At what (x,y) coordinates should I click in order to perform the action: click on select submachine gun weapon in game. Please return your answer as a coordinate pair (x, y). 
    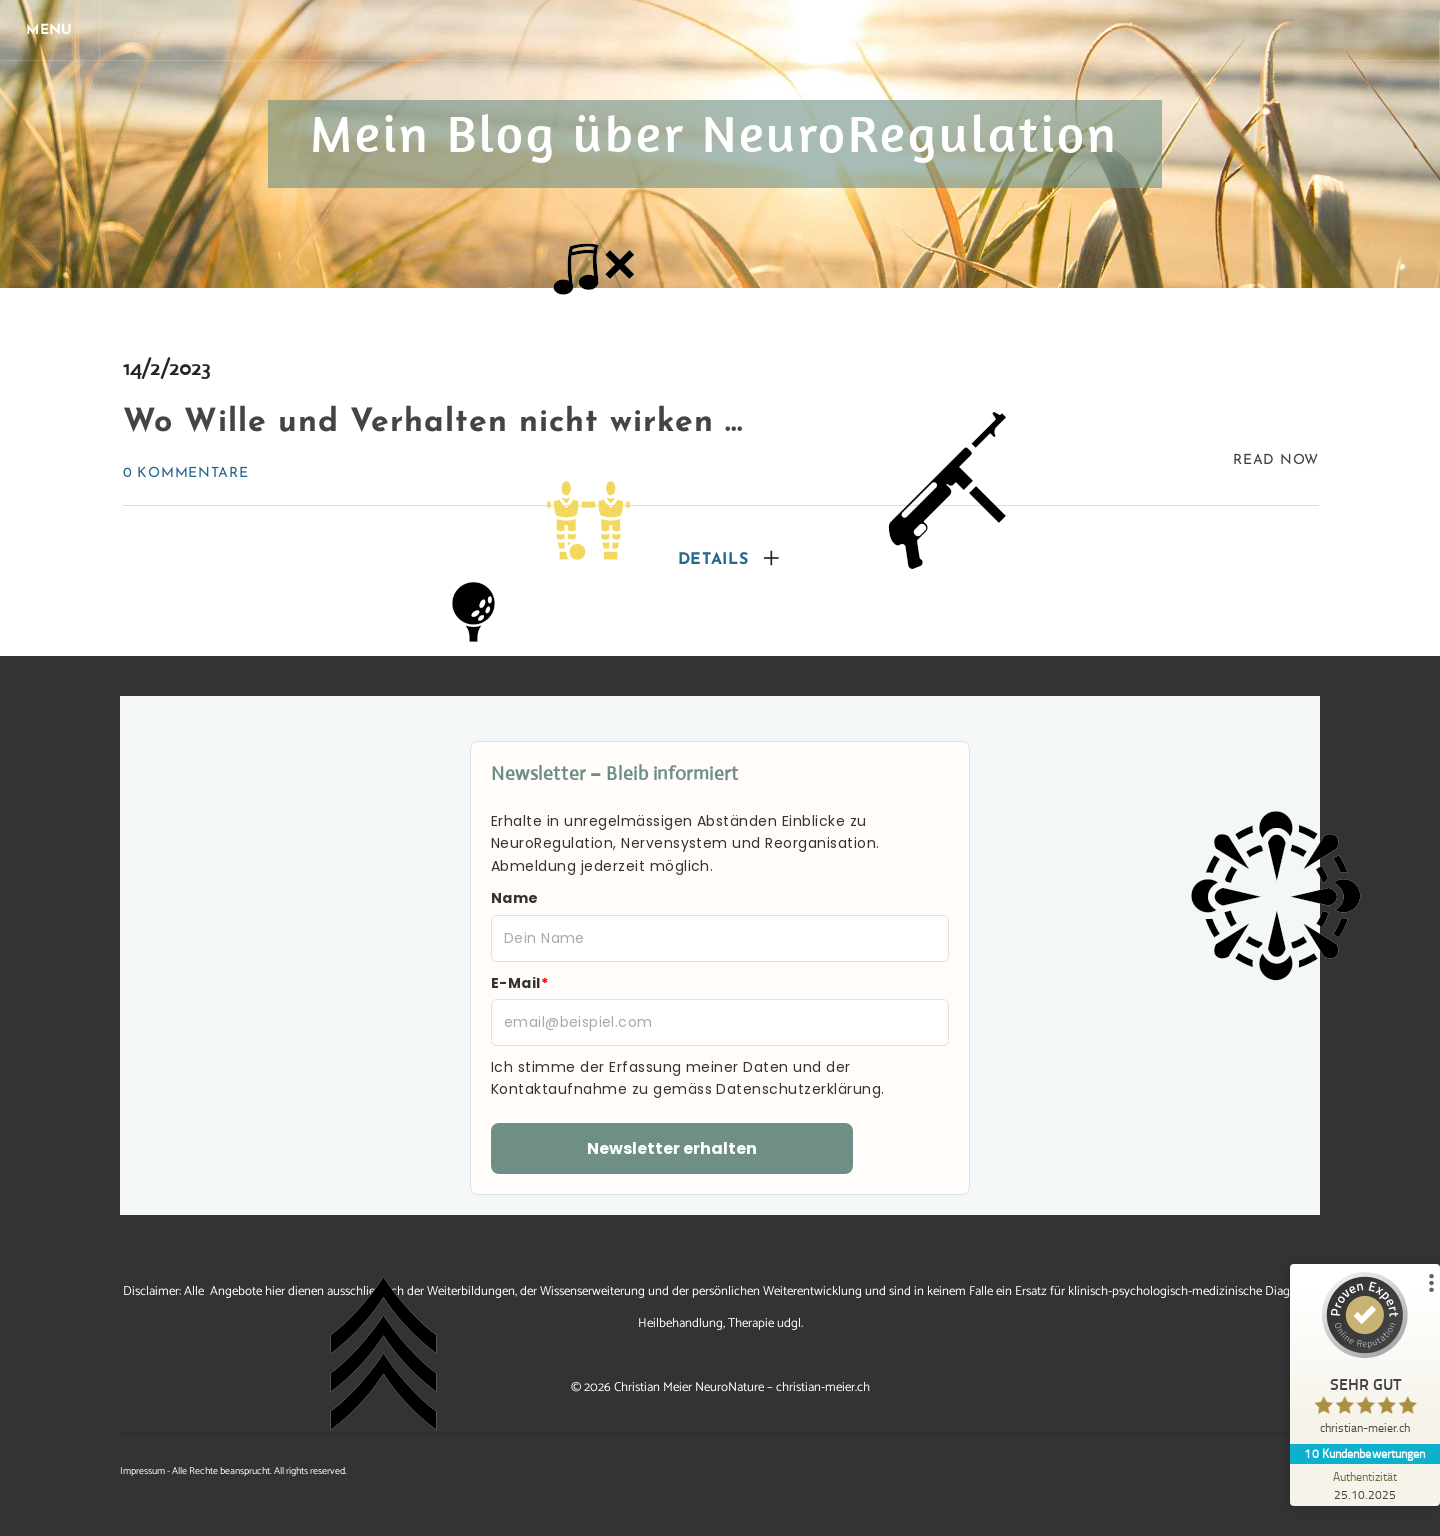
    Looking at the image, I should click on (947, 490).